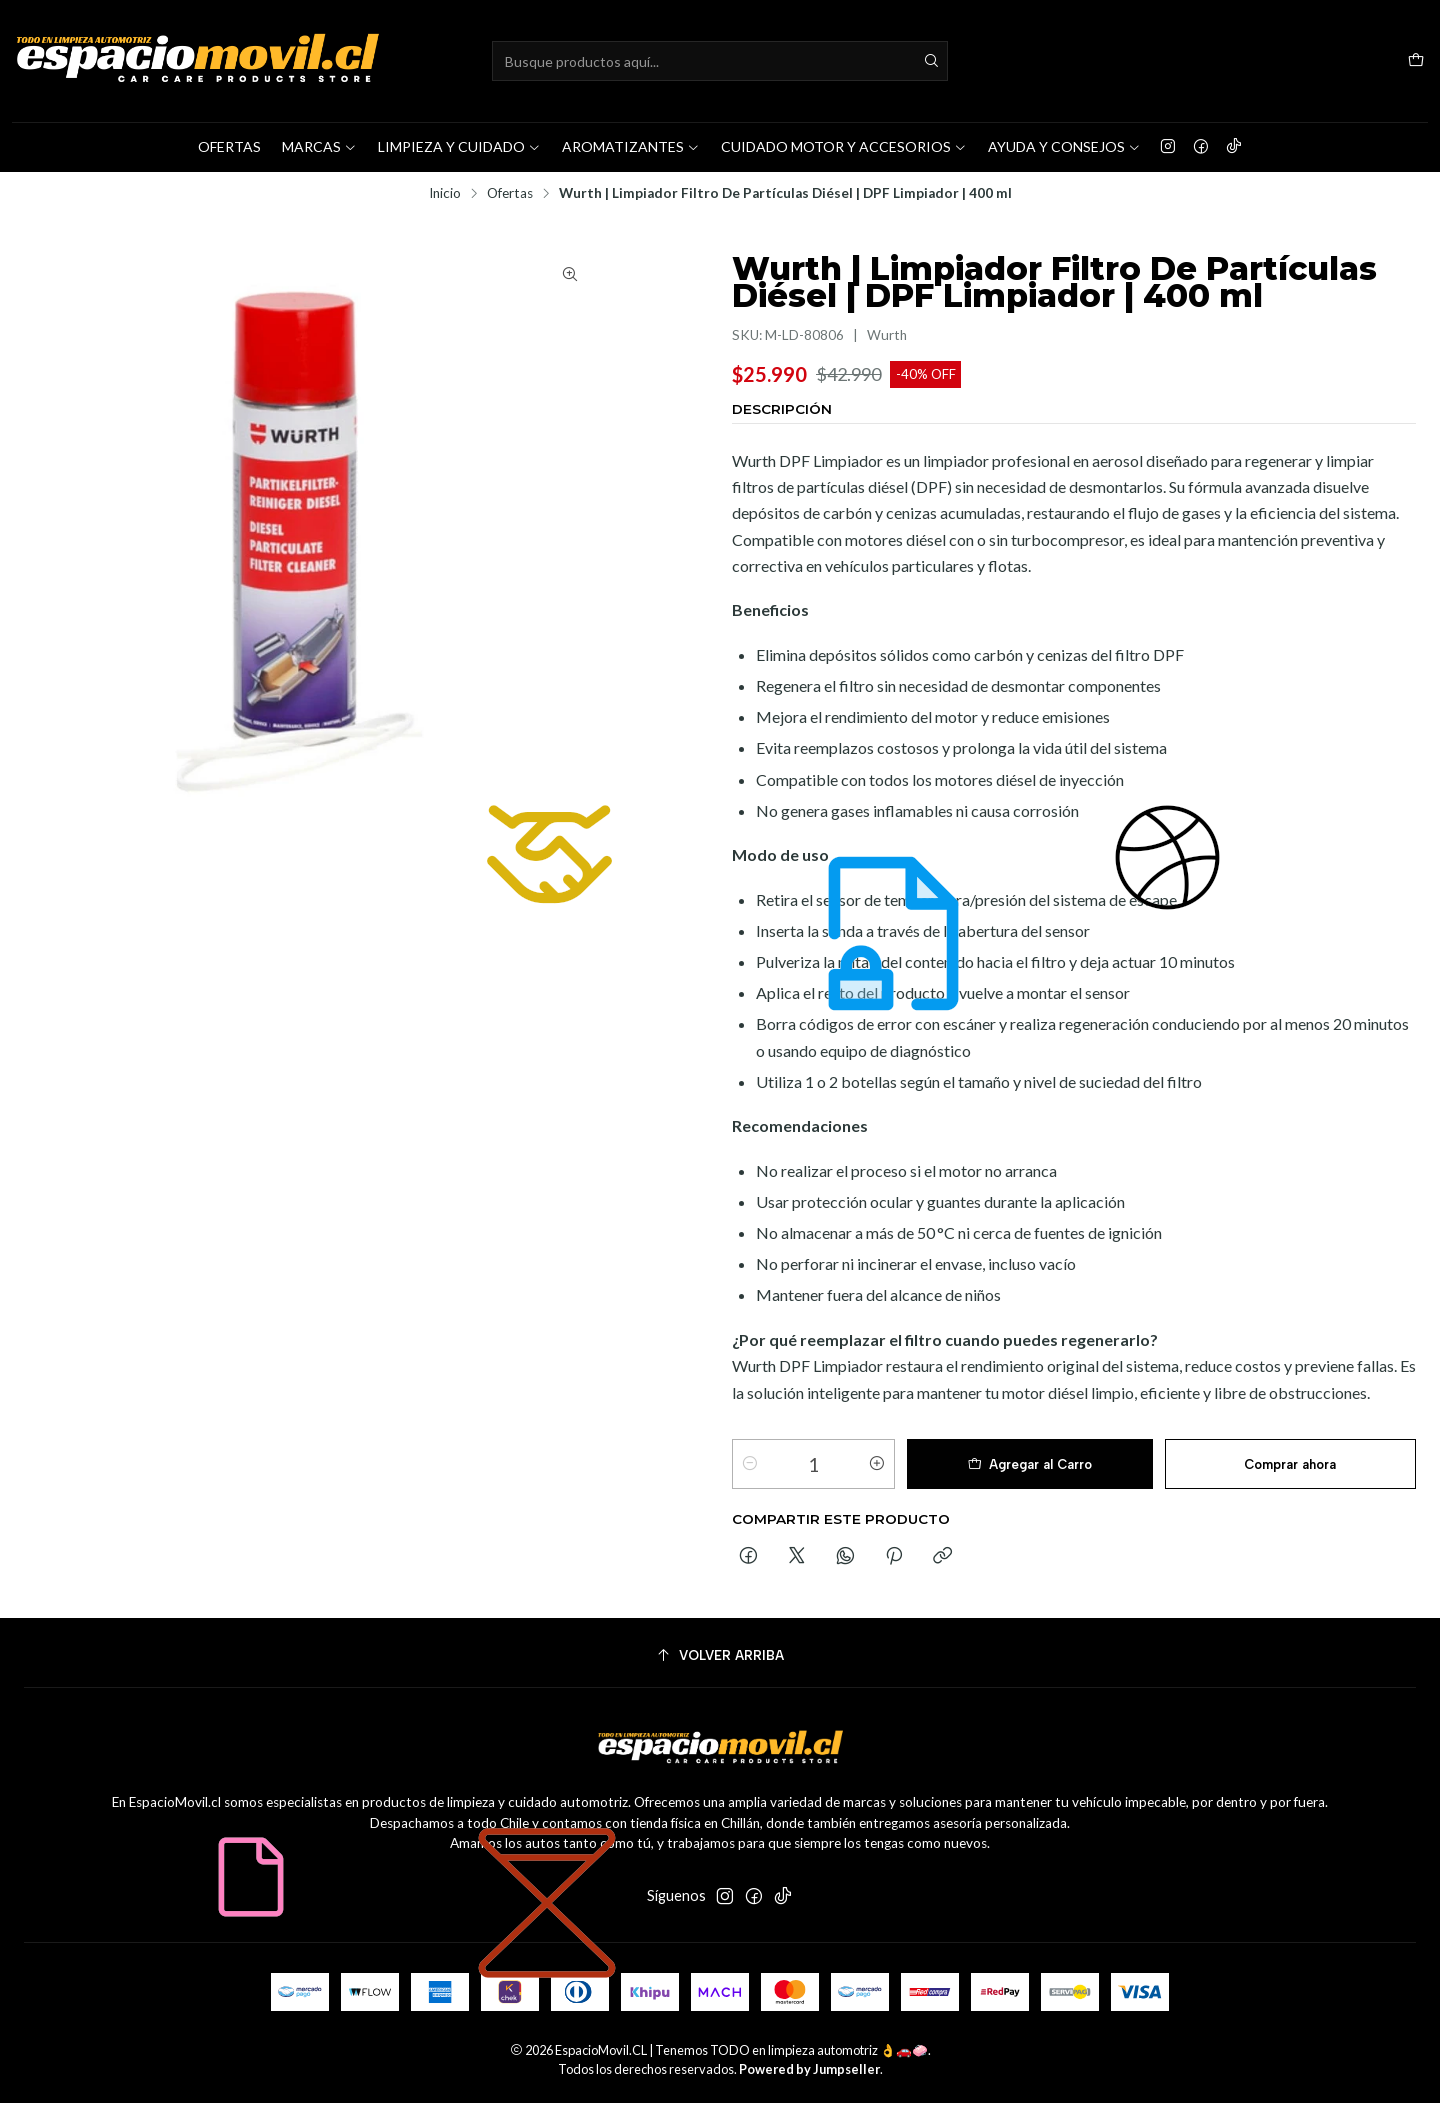 This screenshot has width=1440, height=2103. Describe the element at coordinates (549, 852) in the screenshot. I see `indicates a partnership or collaboration` at that location.